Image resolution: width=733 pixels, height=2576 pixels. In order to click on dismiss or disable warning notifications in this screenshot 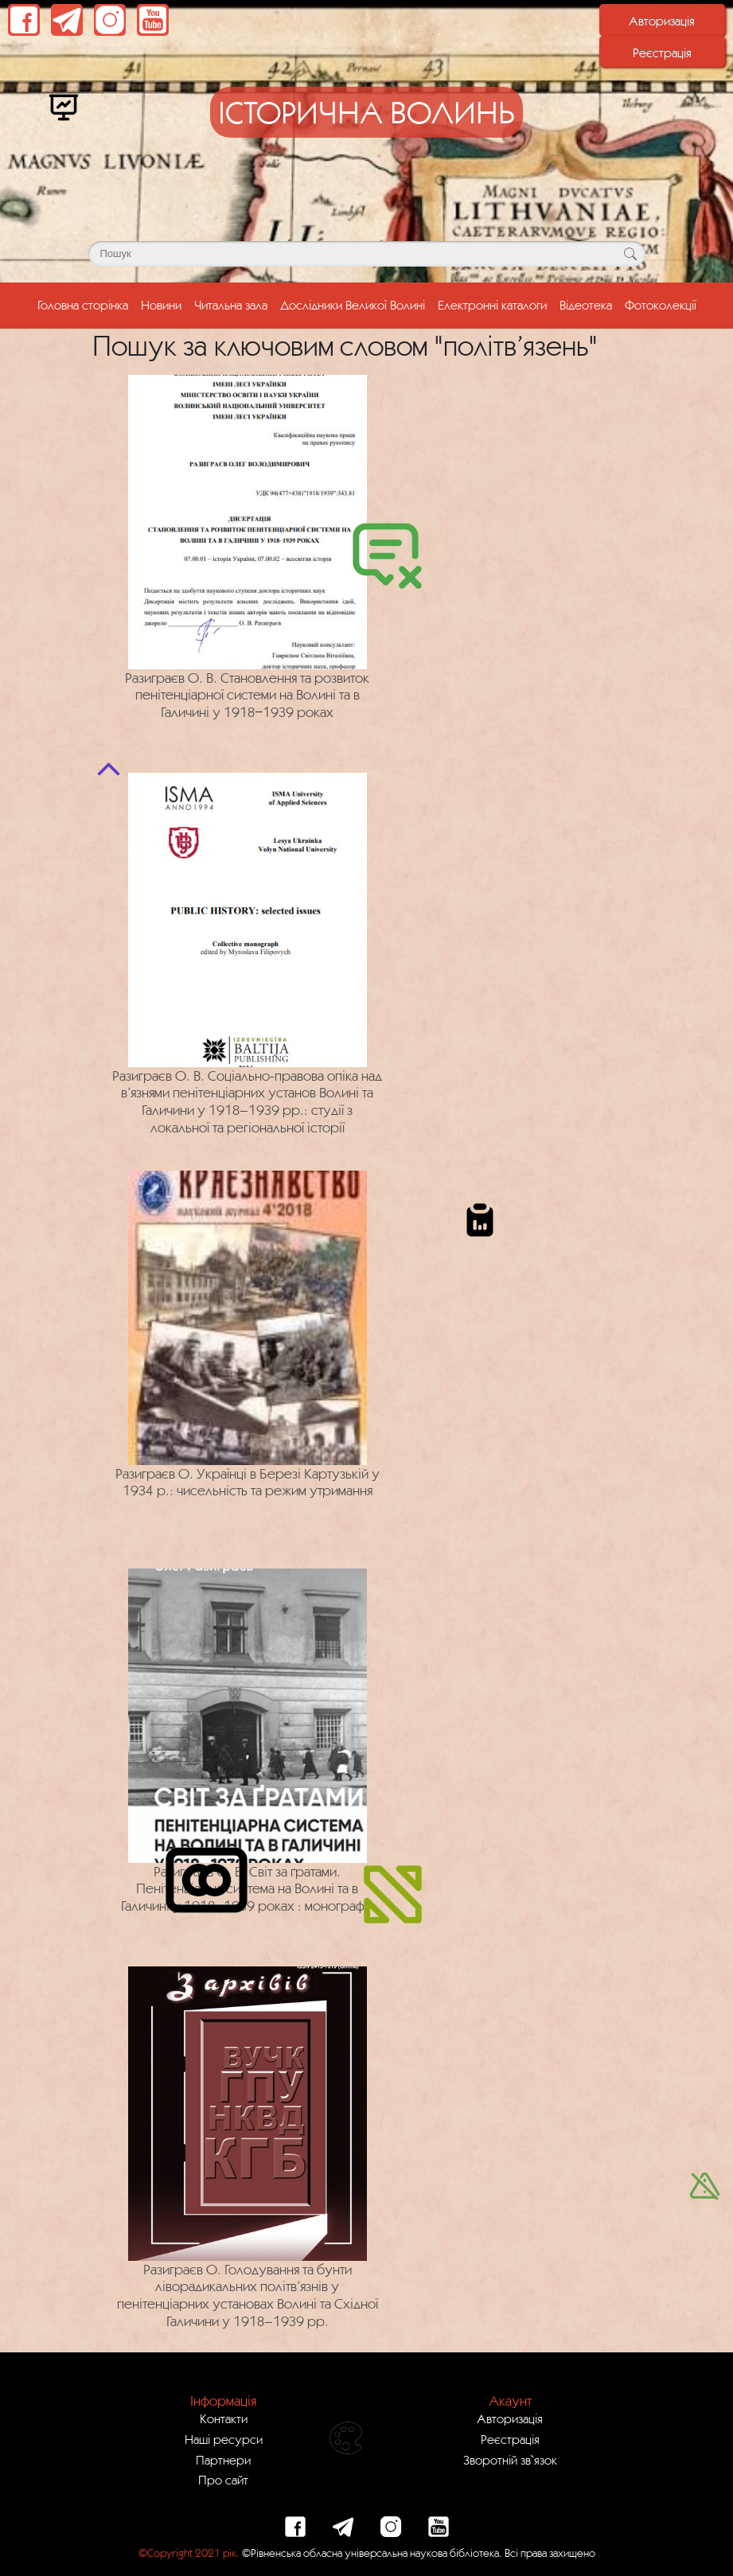, I will do `click(704, 2186)`.